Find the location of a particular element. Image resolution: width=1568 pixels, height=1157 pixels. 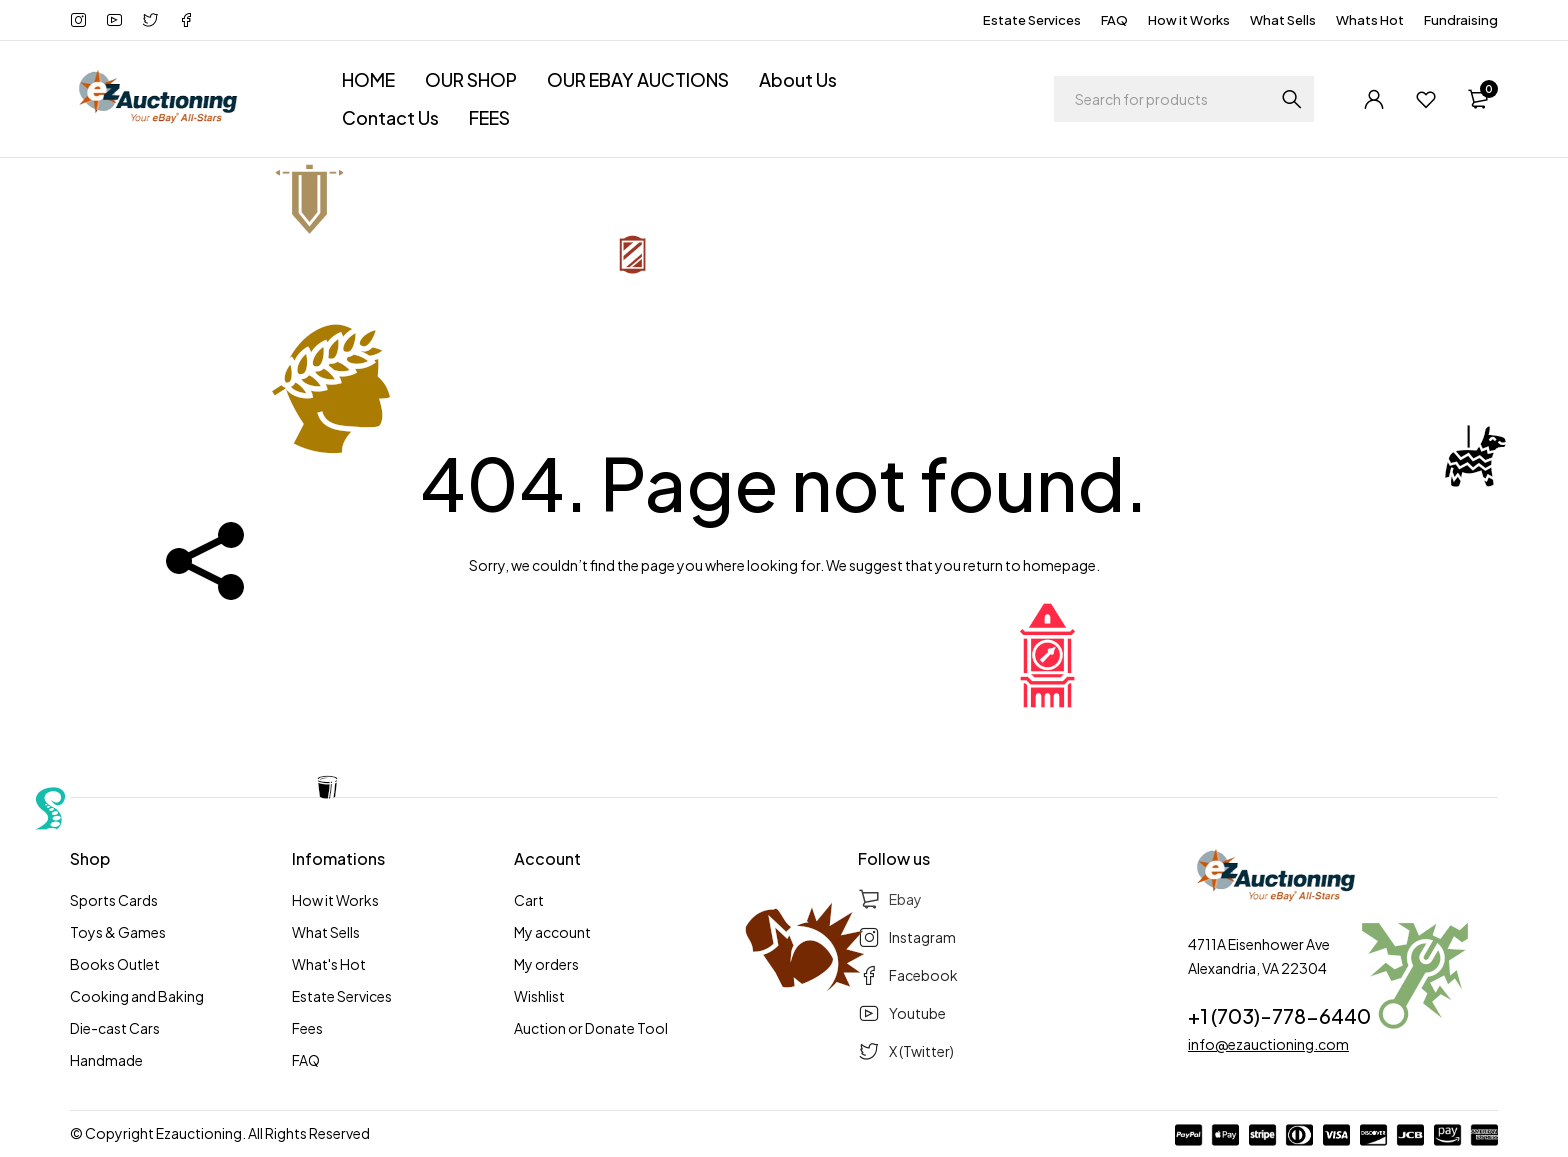

view mirror or reflection feature is located at coordinates (632, 254).